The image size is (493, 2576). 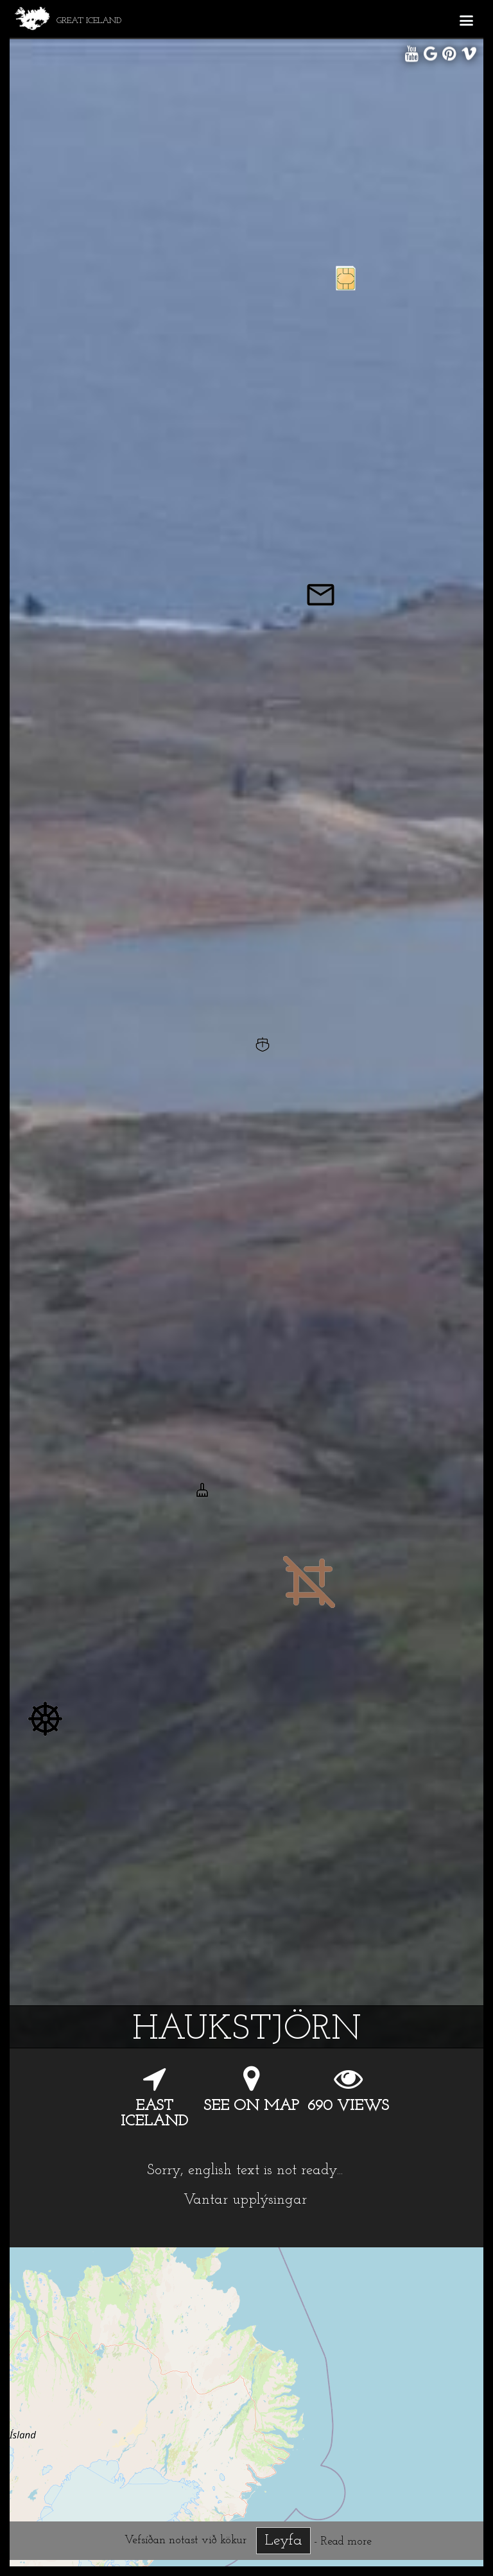 I want to click on navigate to steering or navigation controls, so click(x=45, y=1718).